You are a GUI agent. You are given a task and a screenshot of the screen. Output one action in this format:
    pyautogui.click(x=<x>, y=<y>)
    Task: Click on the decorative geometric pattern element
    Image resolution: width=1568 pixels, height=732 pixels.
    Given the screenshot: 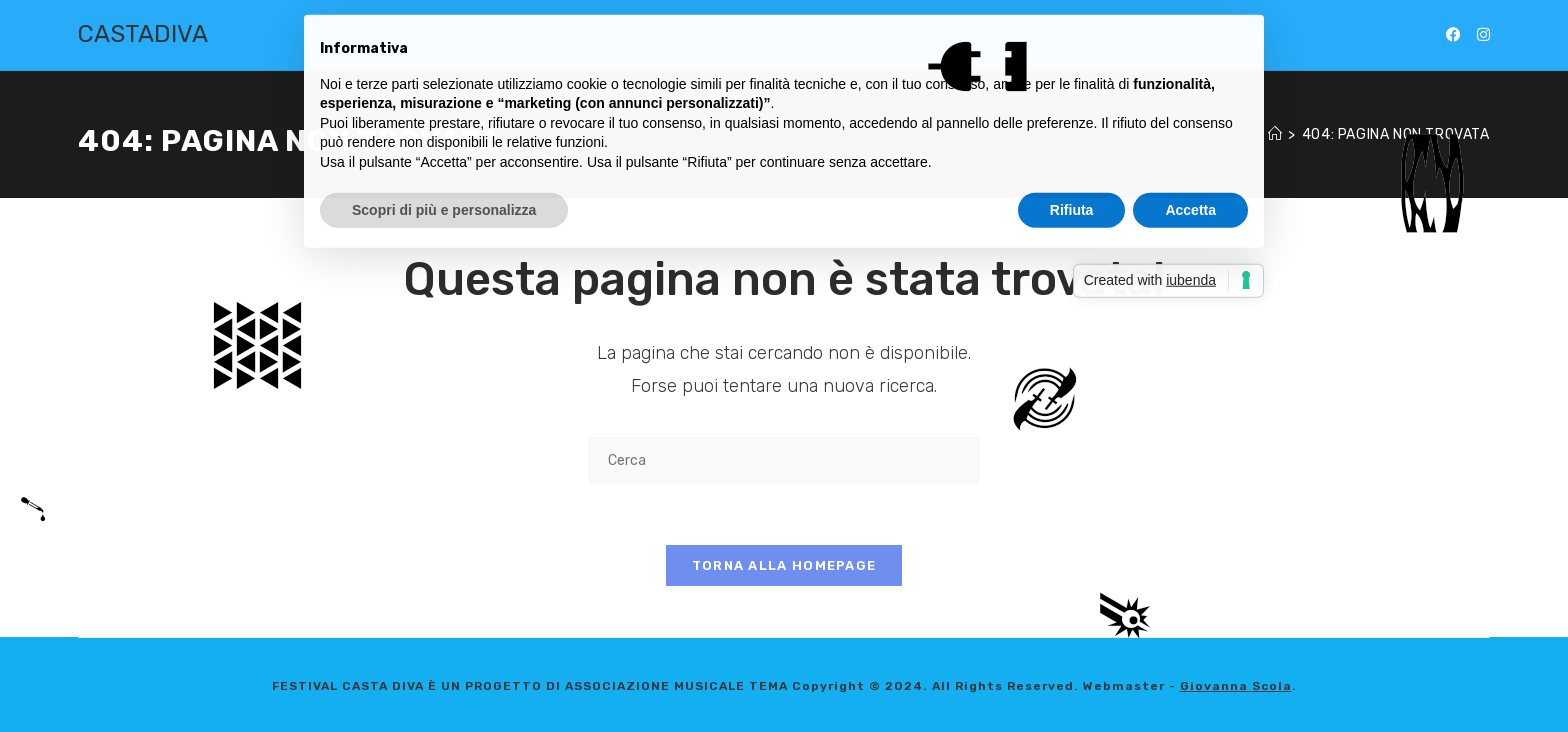 What is the action you would take?
    pyautogui.click(x=257, y=345)
    